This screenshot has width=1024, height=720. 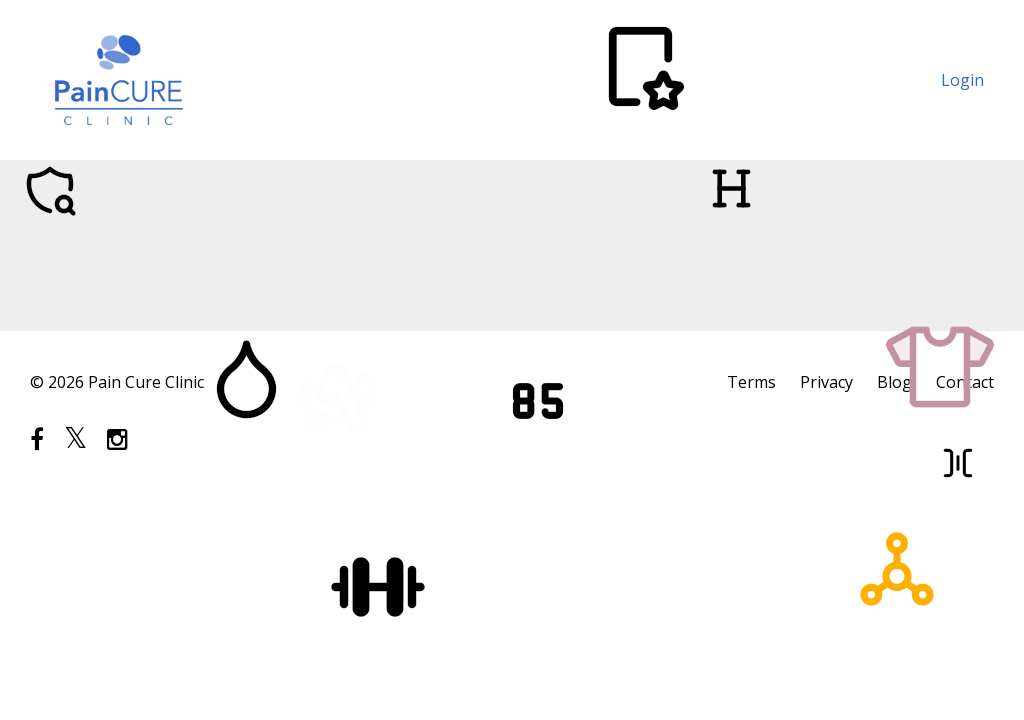 I want to click on displays the number 85 as a badge or counter, so click(x=538, y=401).